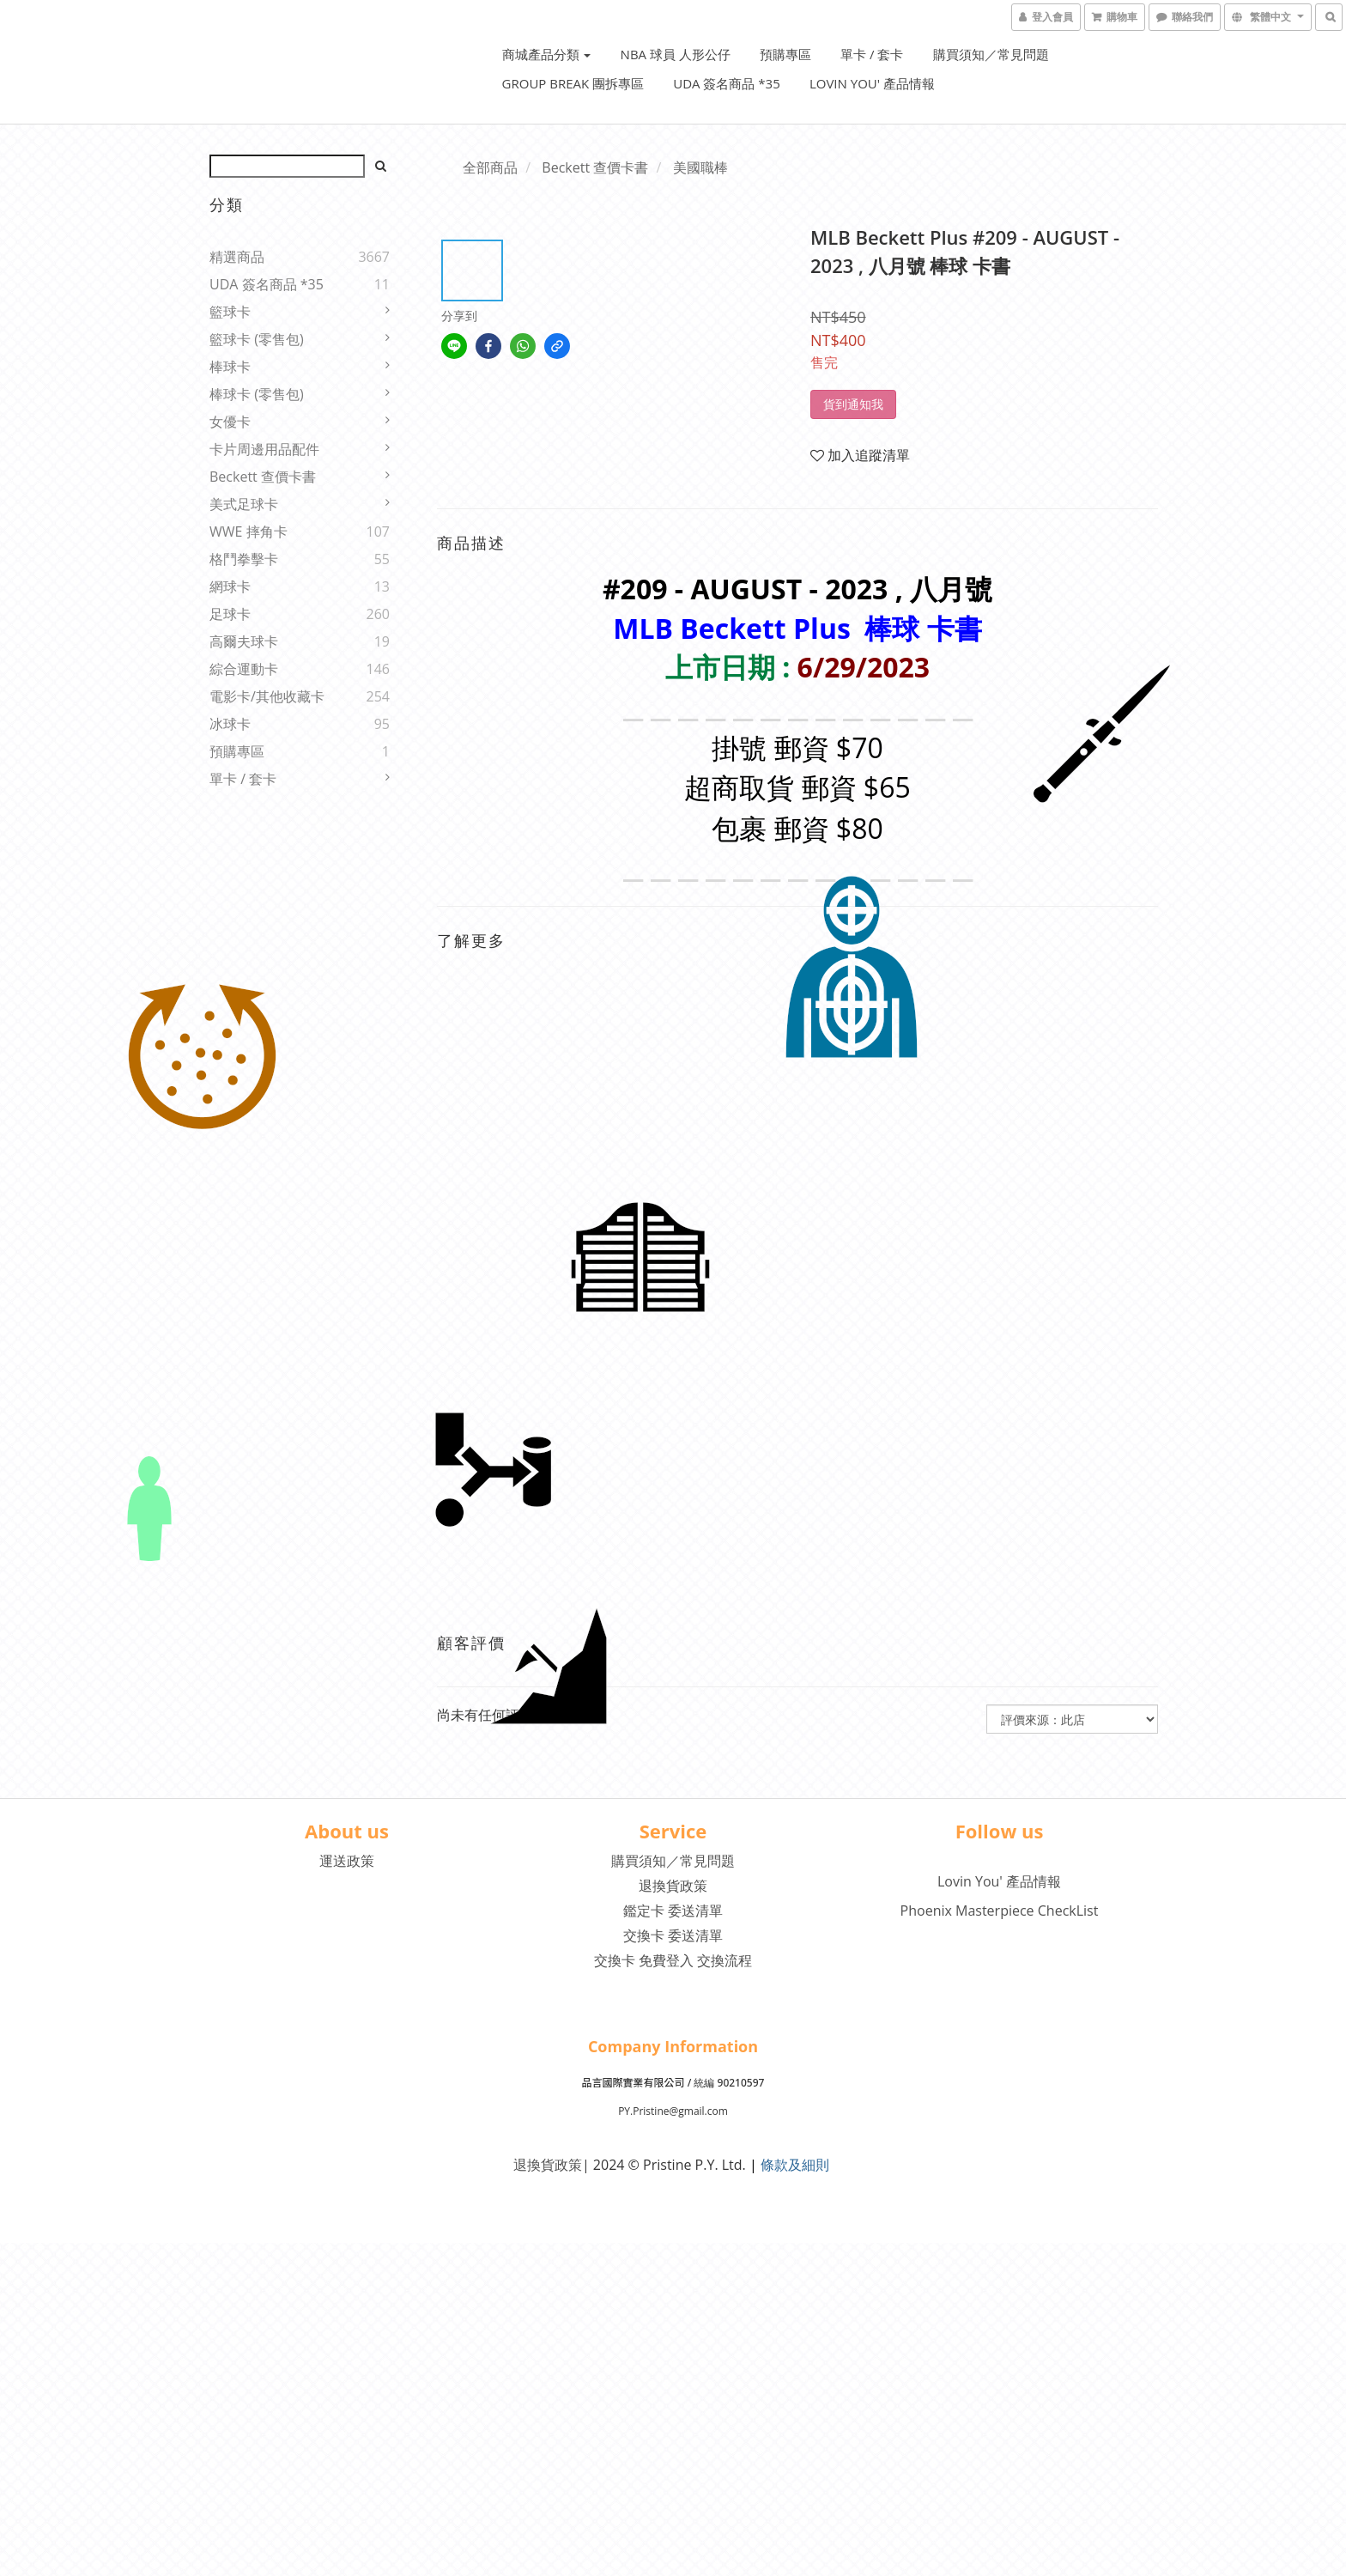 Image resolution: width=1346 pixels, height=2576 pixels. What do you see at coordinates (640, 1257) in the screenshot?
I see `enter a western-themed game area or saloon` at bounding box center [640, 1257].